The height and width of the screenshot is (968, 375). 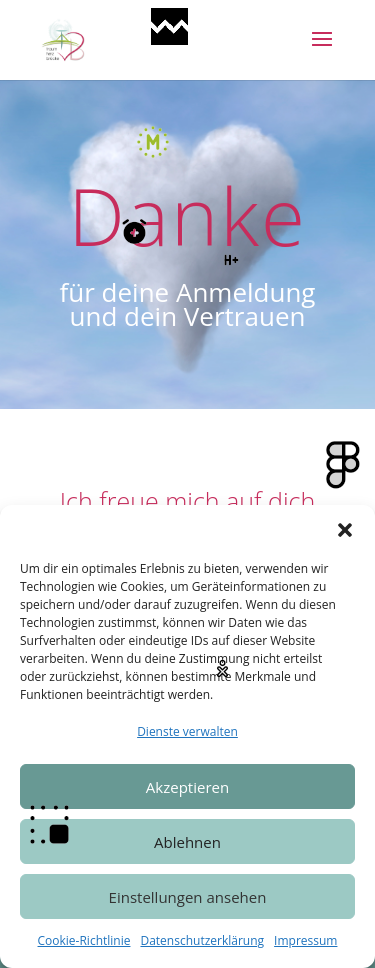 What do you see at coordinates (169, 26) in the screenshot?
I see `indicates image failed to load` at bounding box center [169, 26].